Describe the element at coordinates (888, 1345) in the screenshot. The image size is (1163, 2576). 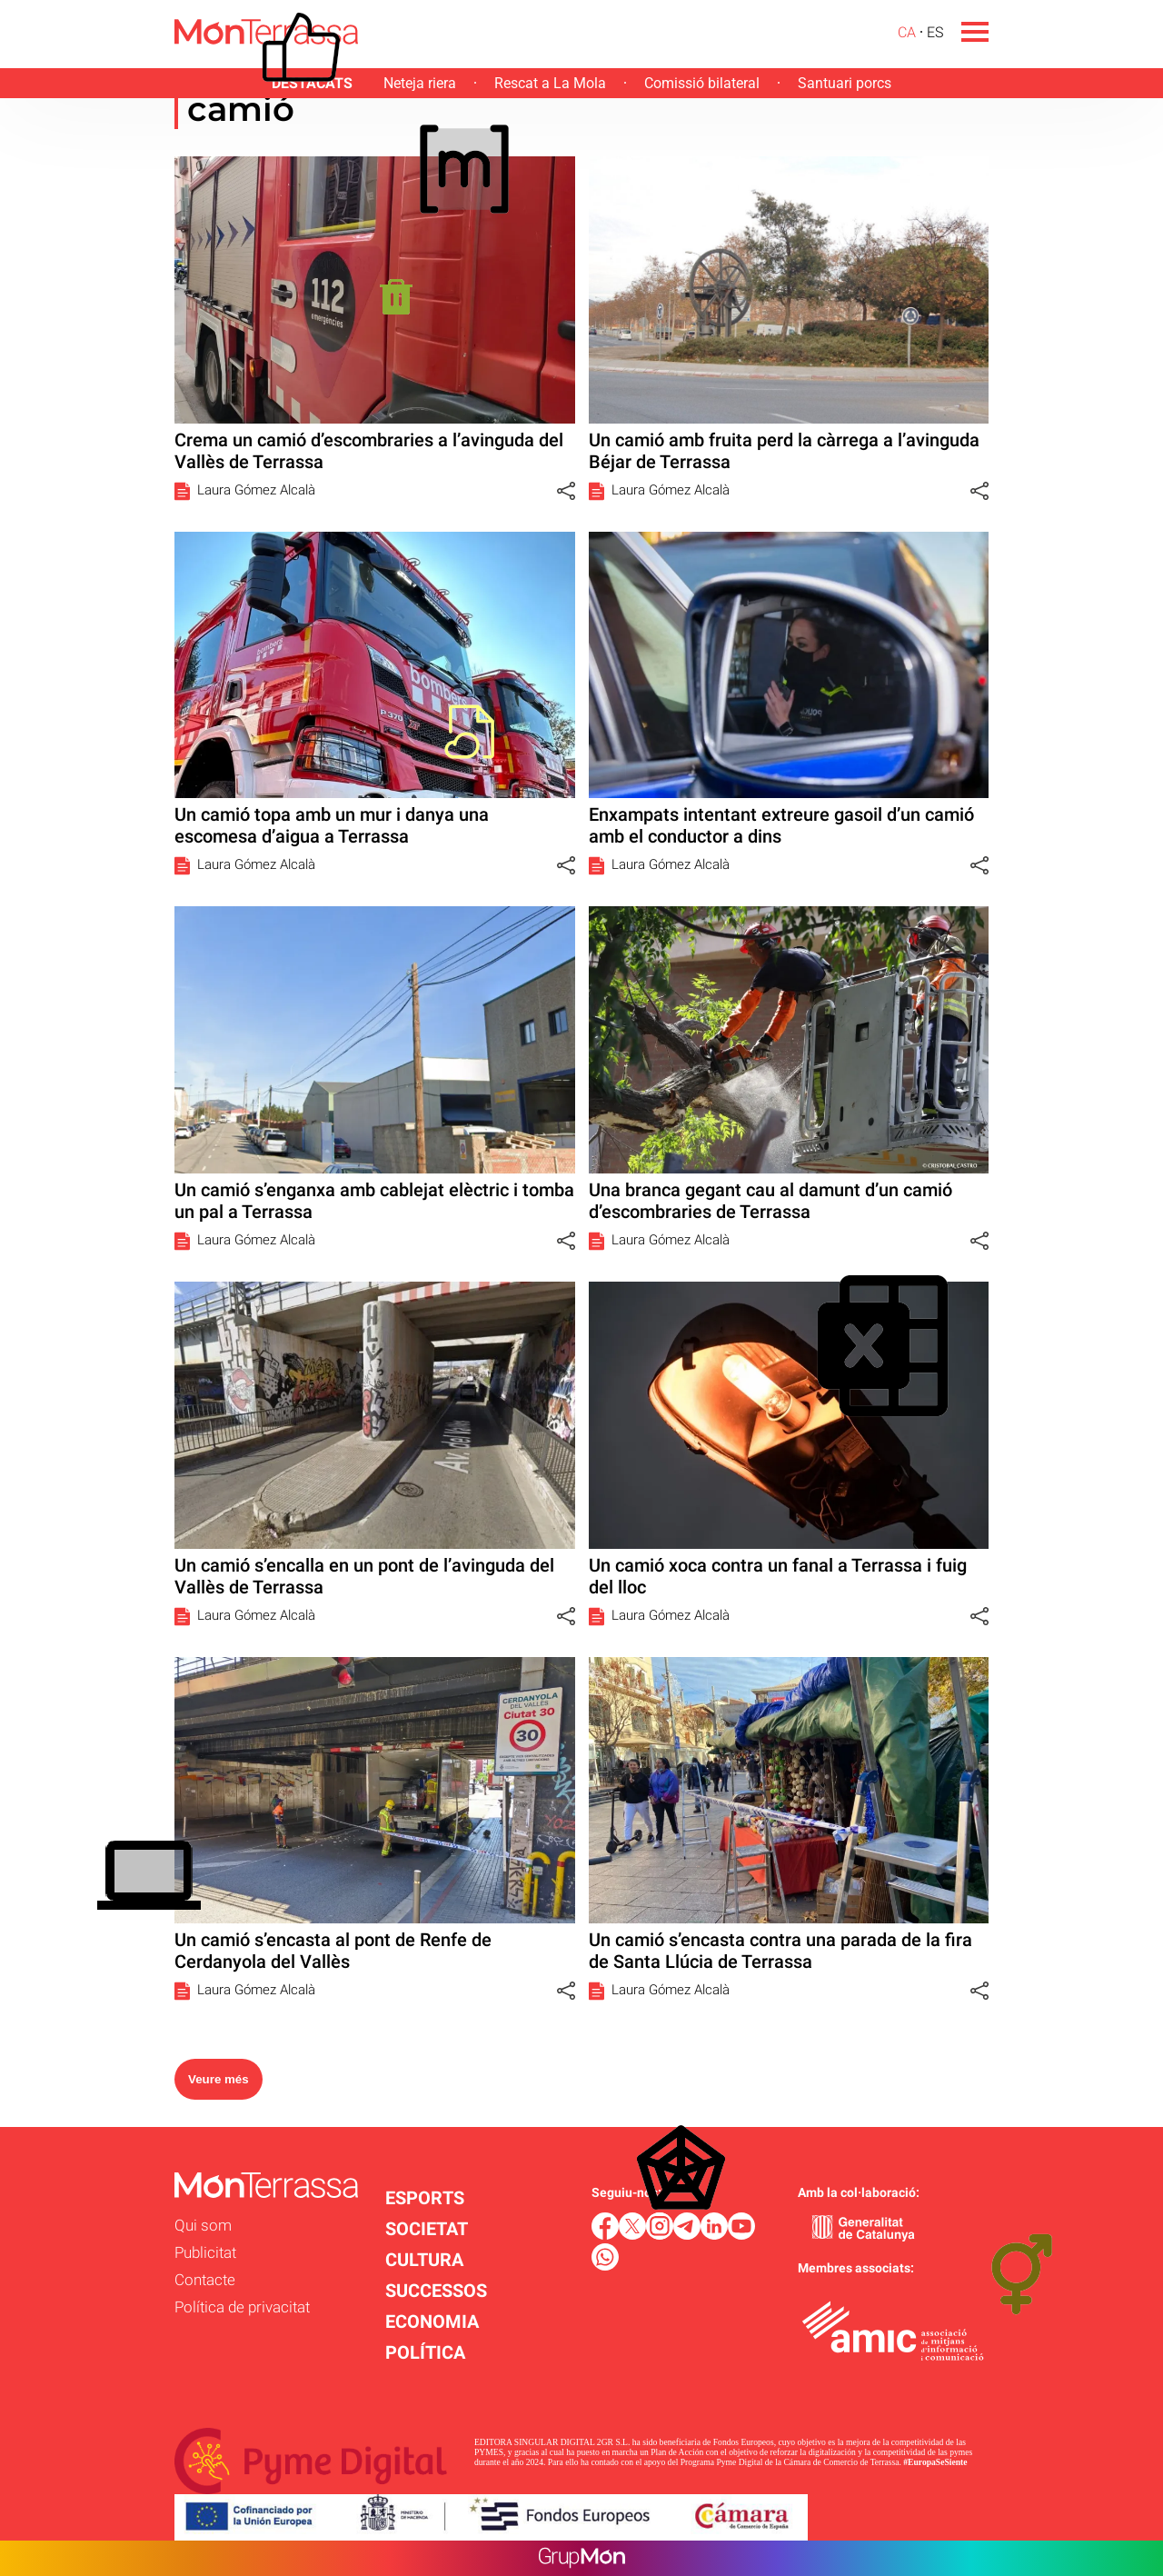
I see `open Microsoft Excel` at that location.